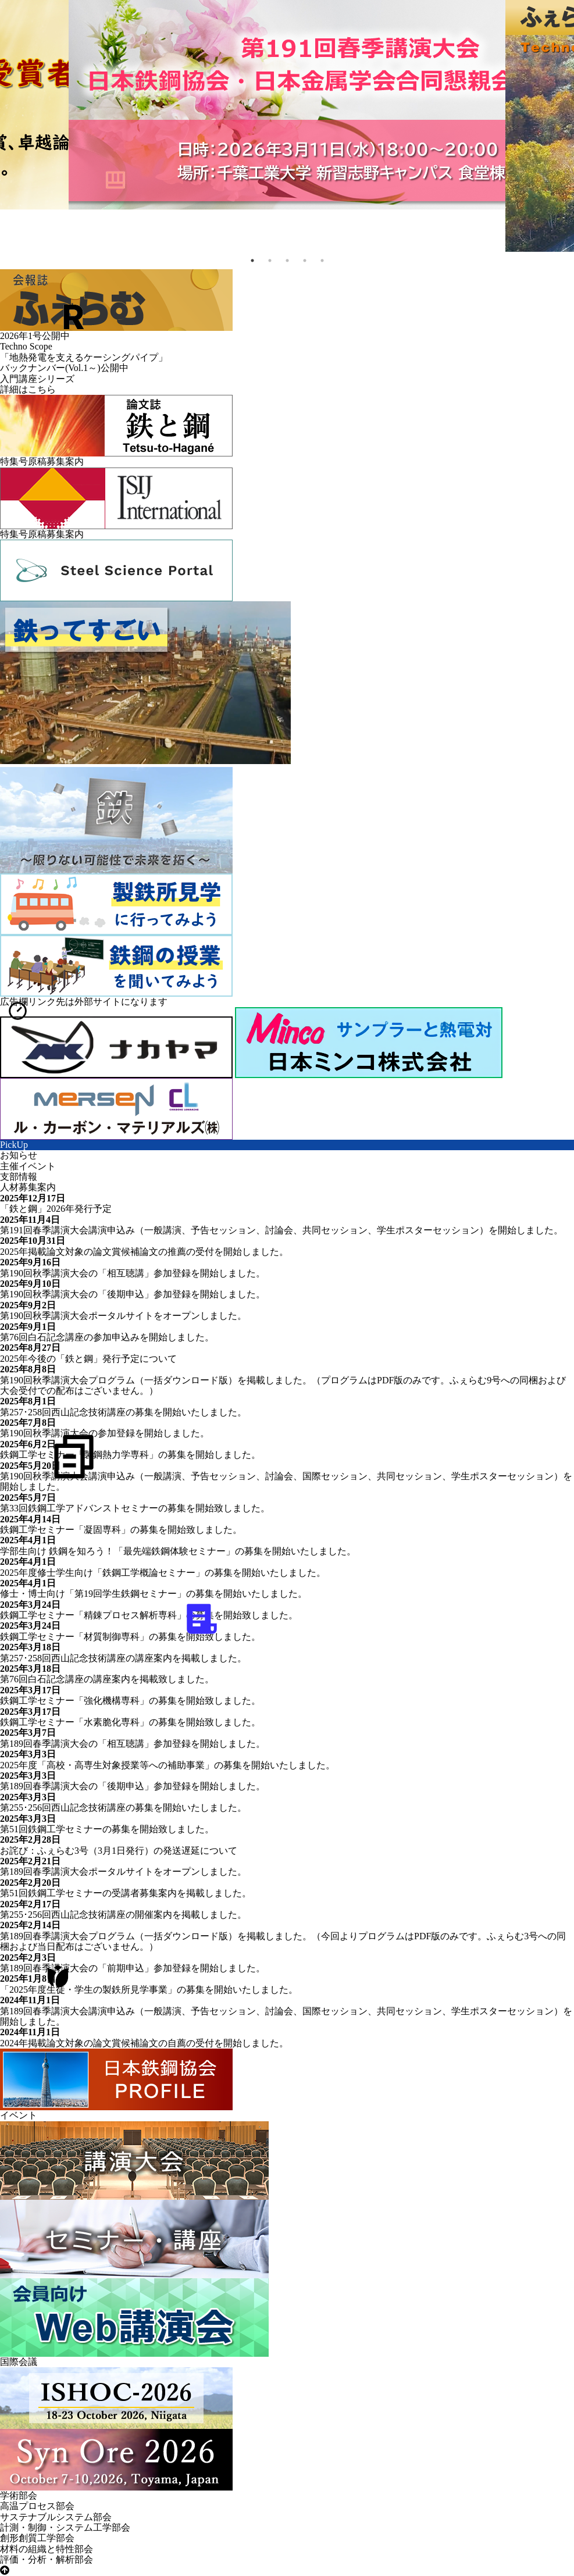 The image size is (574, 2576). I want to click on view document list or file details, so click(202, 1619).